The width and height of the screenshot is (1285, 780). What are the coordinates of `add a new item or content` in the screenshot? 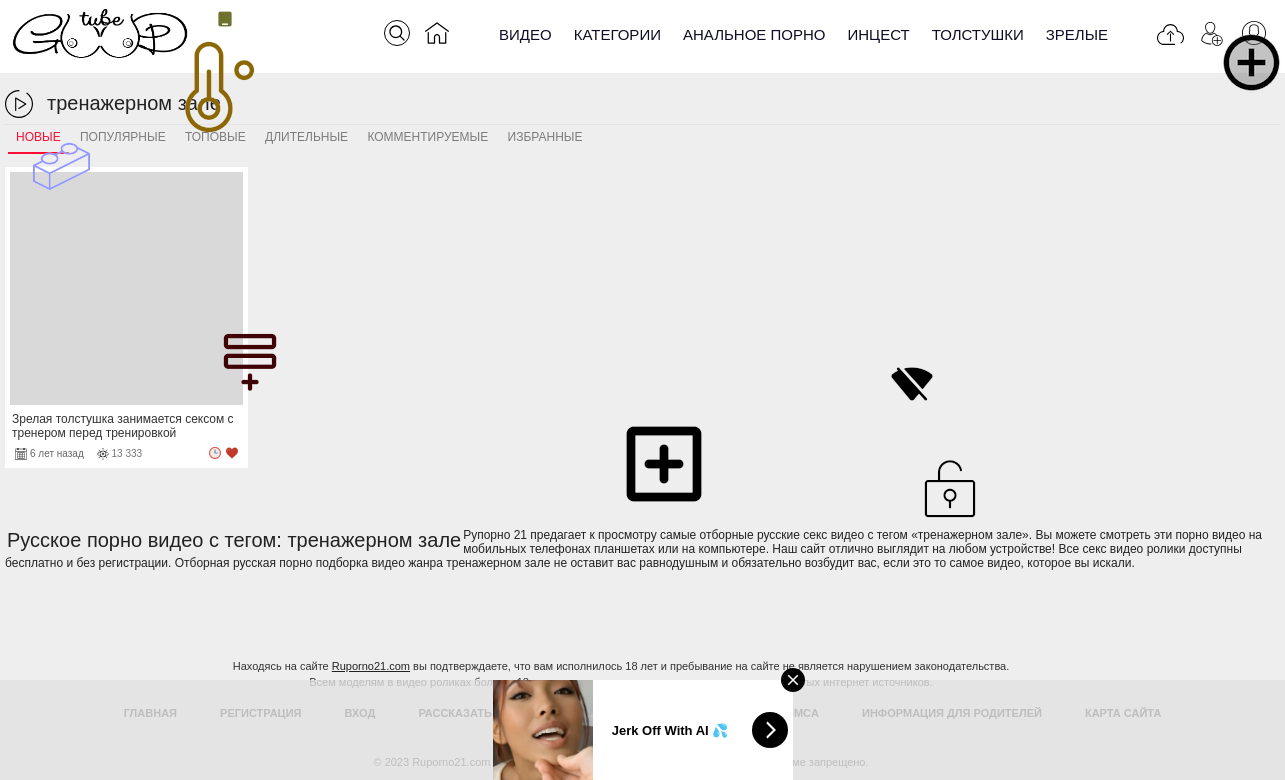 It's located at (664, 464).